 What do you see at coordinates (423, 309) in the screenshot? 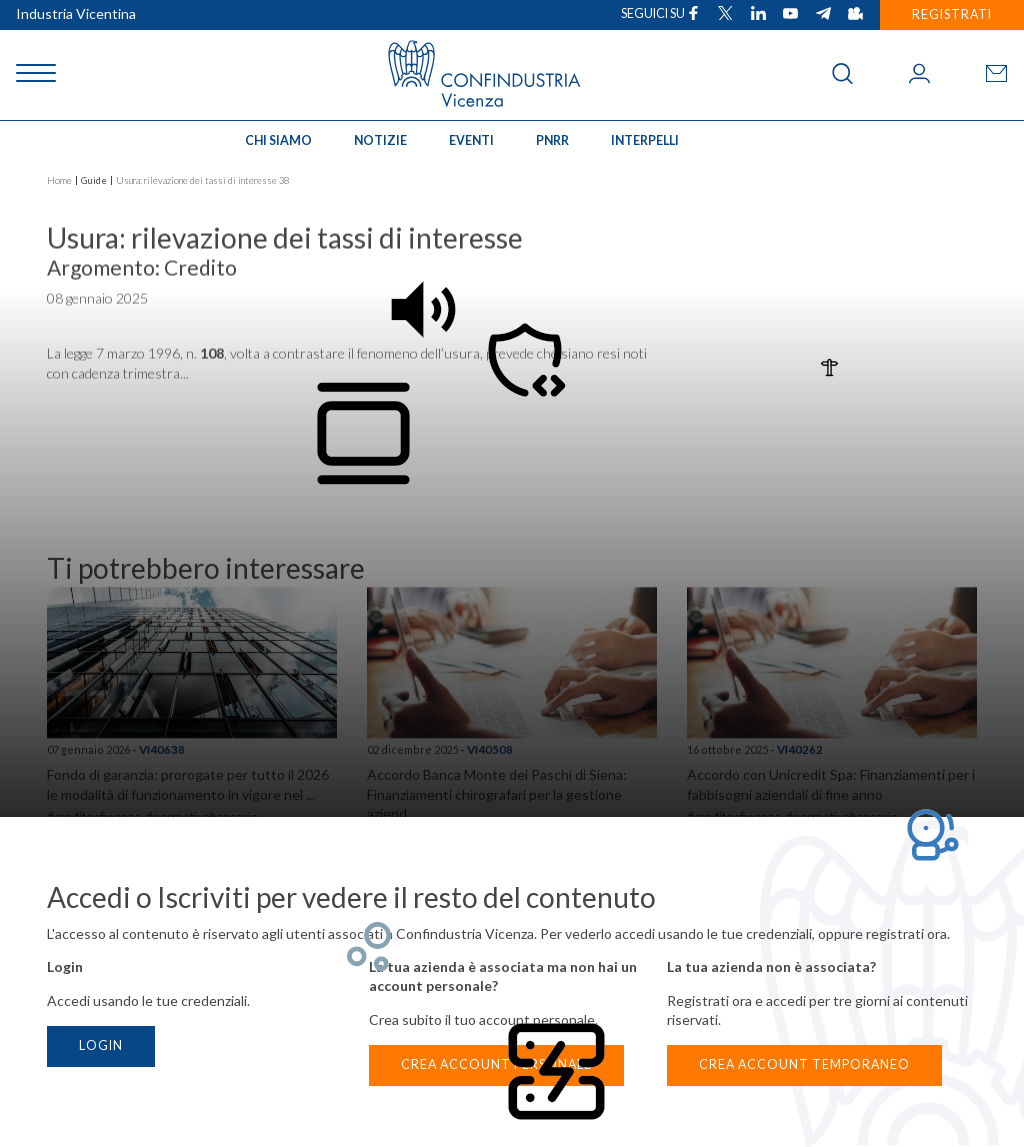
I see `increase audio volume` at bounding box center [423, 309].